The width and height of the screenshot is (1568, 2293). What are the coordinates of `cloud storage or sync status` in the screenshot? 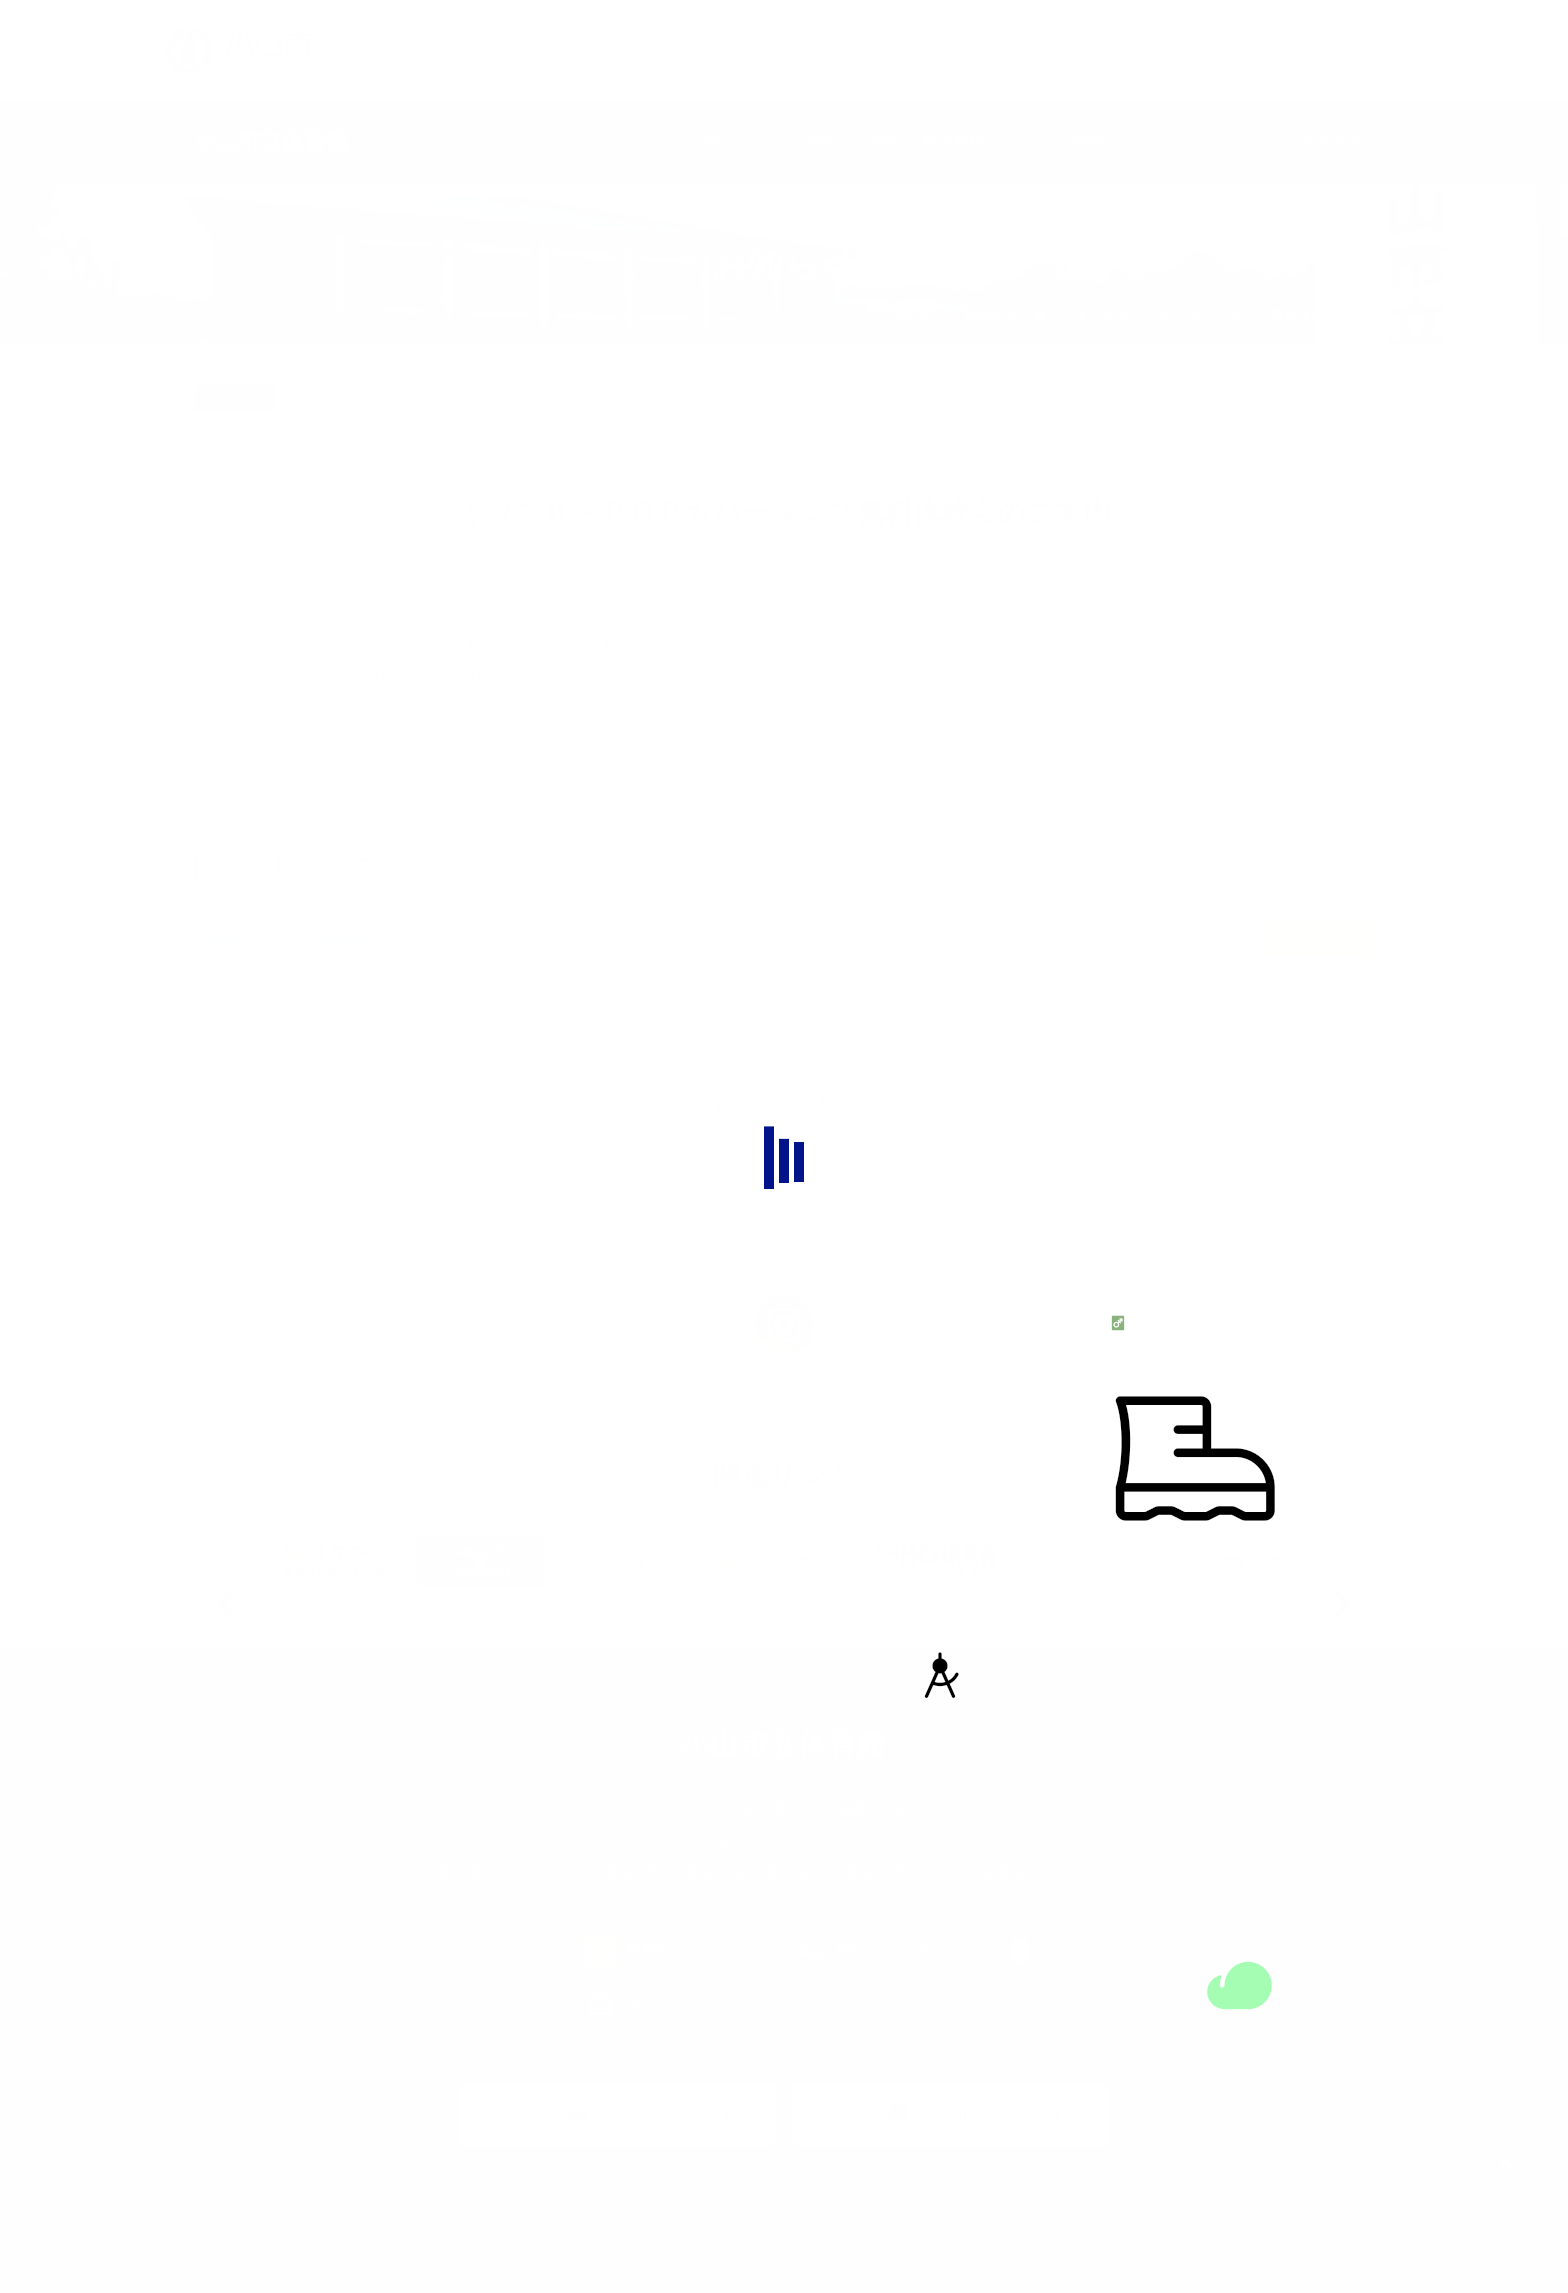 It's located at (1239, 1985).